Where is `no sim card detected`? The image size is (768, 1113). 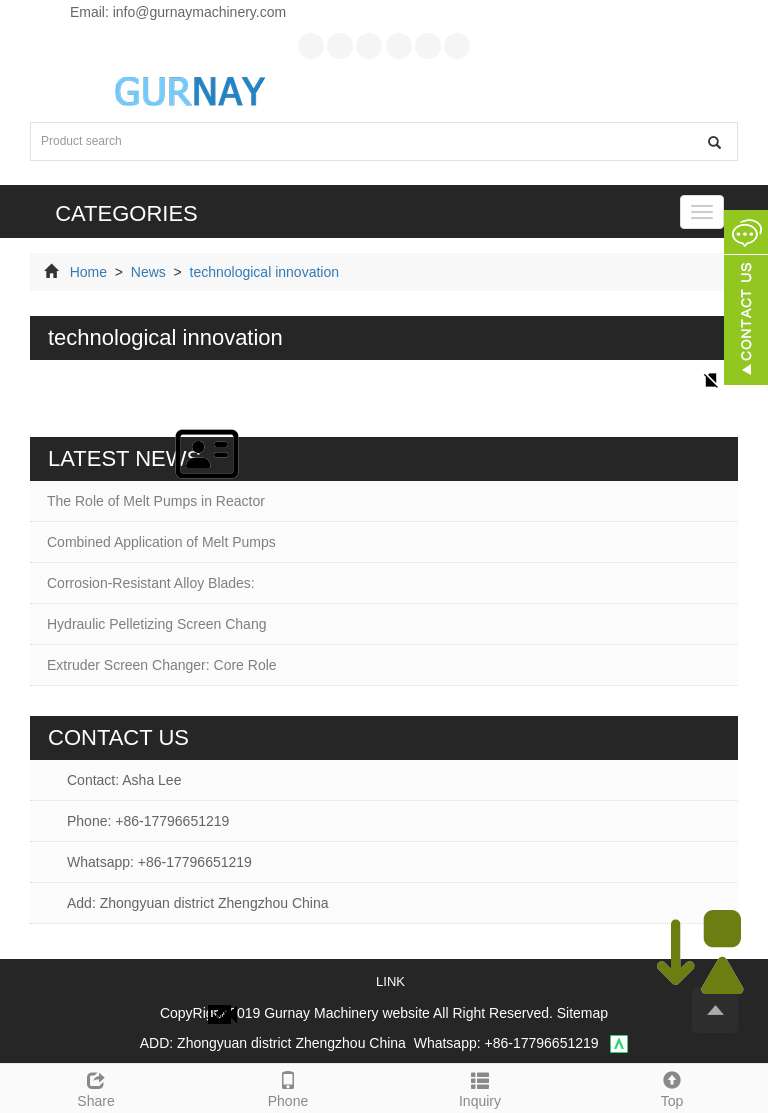
no sim card detected is located at coordinates (711, 380).